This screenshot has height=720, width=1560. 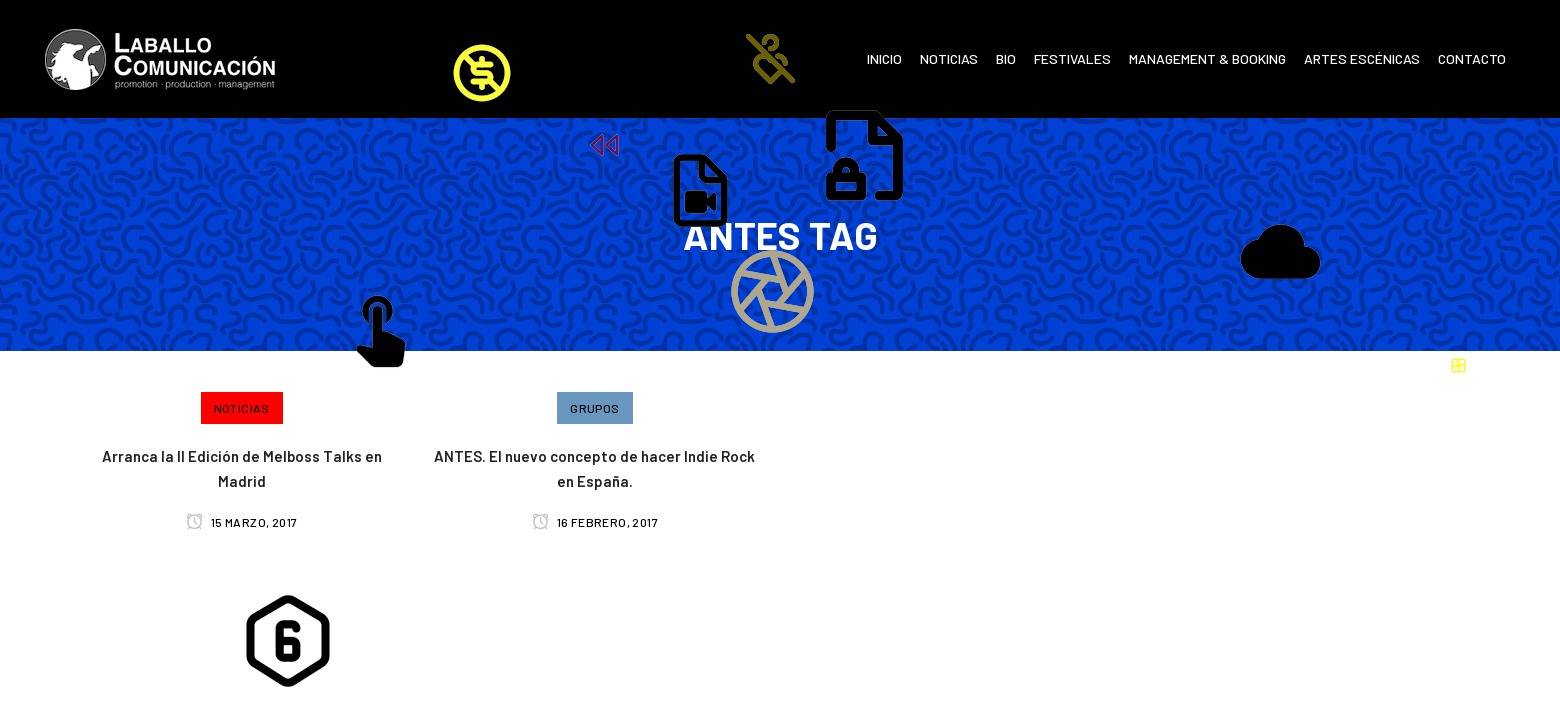 What do you see at coordinates (1280, 253) in the screenshot?
I see `access cloud storage` at bounding box center [1280, 253].